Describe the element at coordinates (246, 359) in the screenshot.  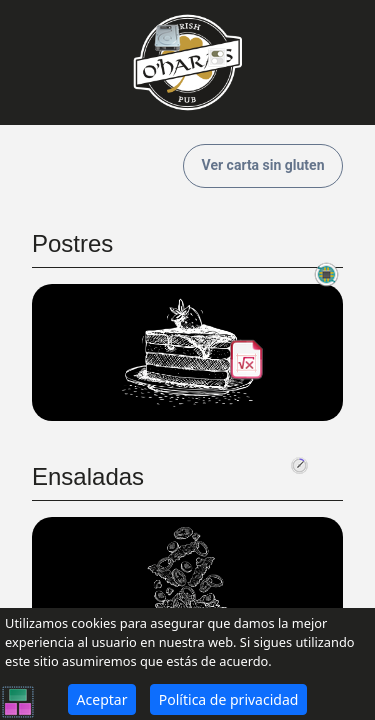
I see `open a mathematical formula document` at that location.